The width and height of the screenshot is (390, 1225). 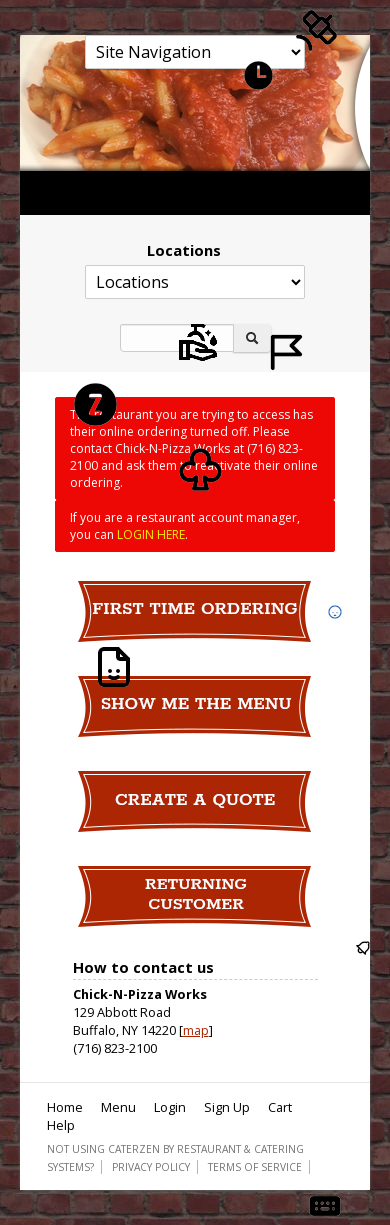 What do you see at coordinates (114, 667) in the screenshot?
I see `view a friendly or positive document` at bounding box center [114, 667].